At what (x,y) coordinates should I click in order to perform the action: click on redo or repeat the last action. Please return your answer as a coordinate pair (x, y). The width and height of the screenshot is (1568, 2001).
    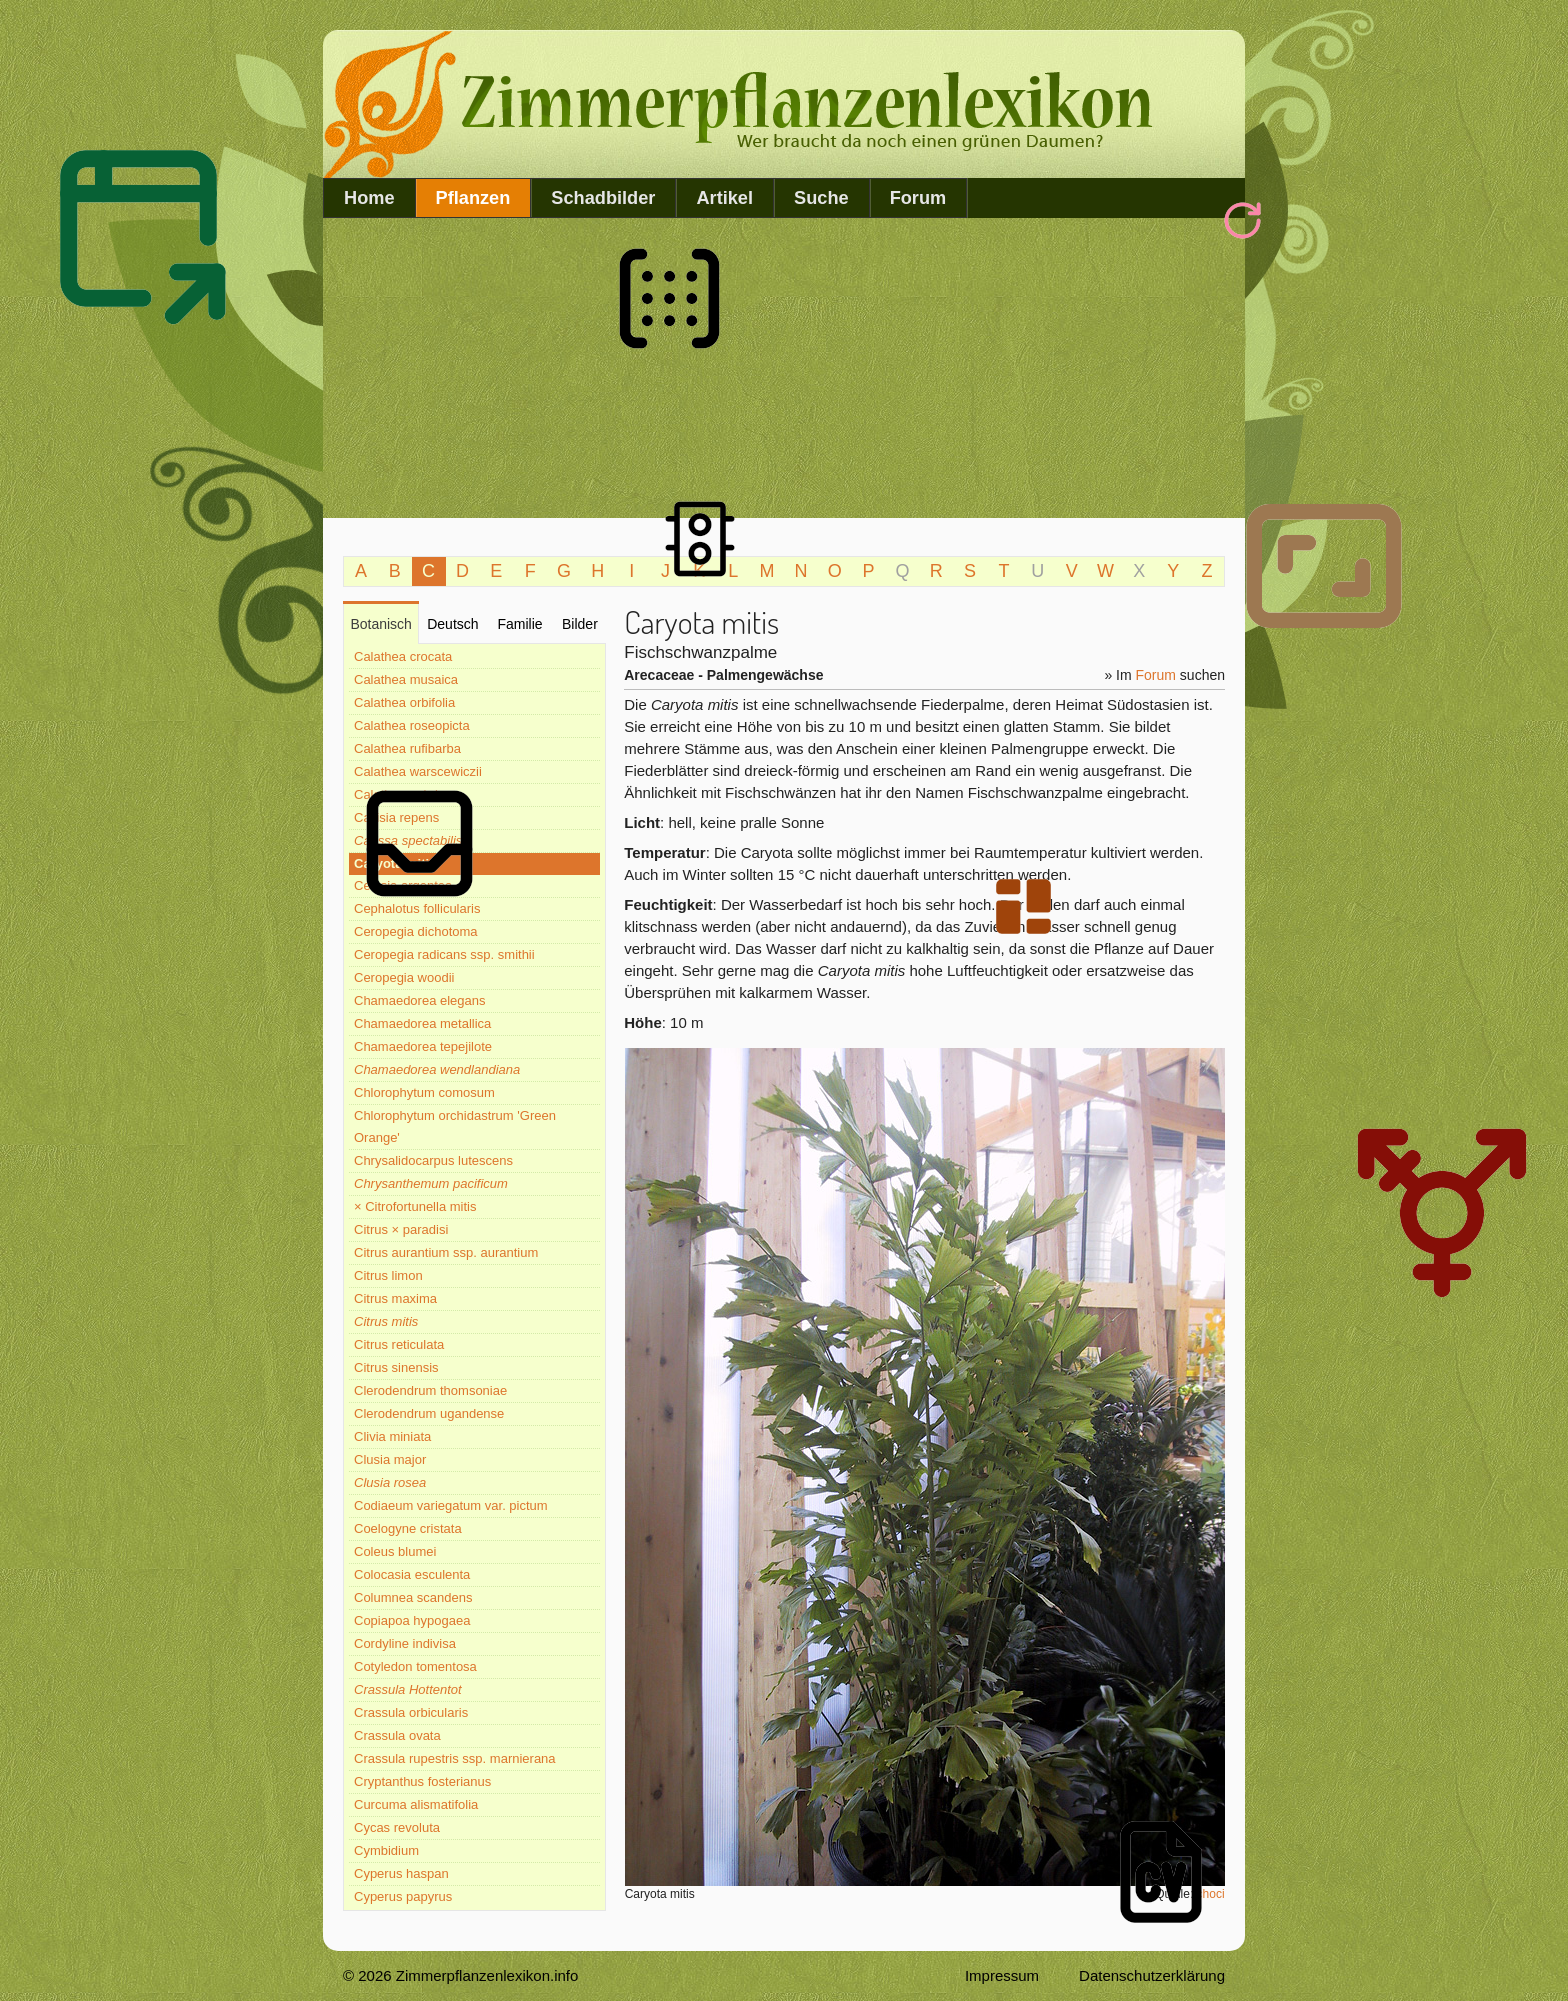
    Looking at the image, I should click on (1242, 220).